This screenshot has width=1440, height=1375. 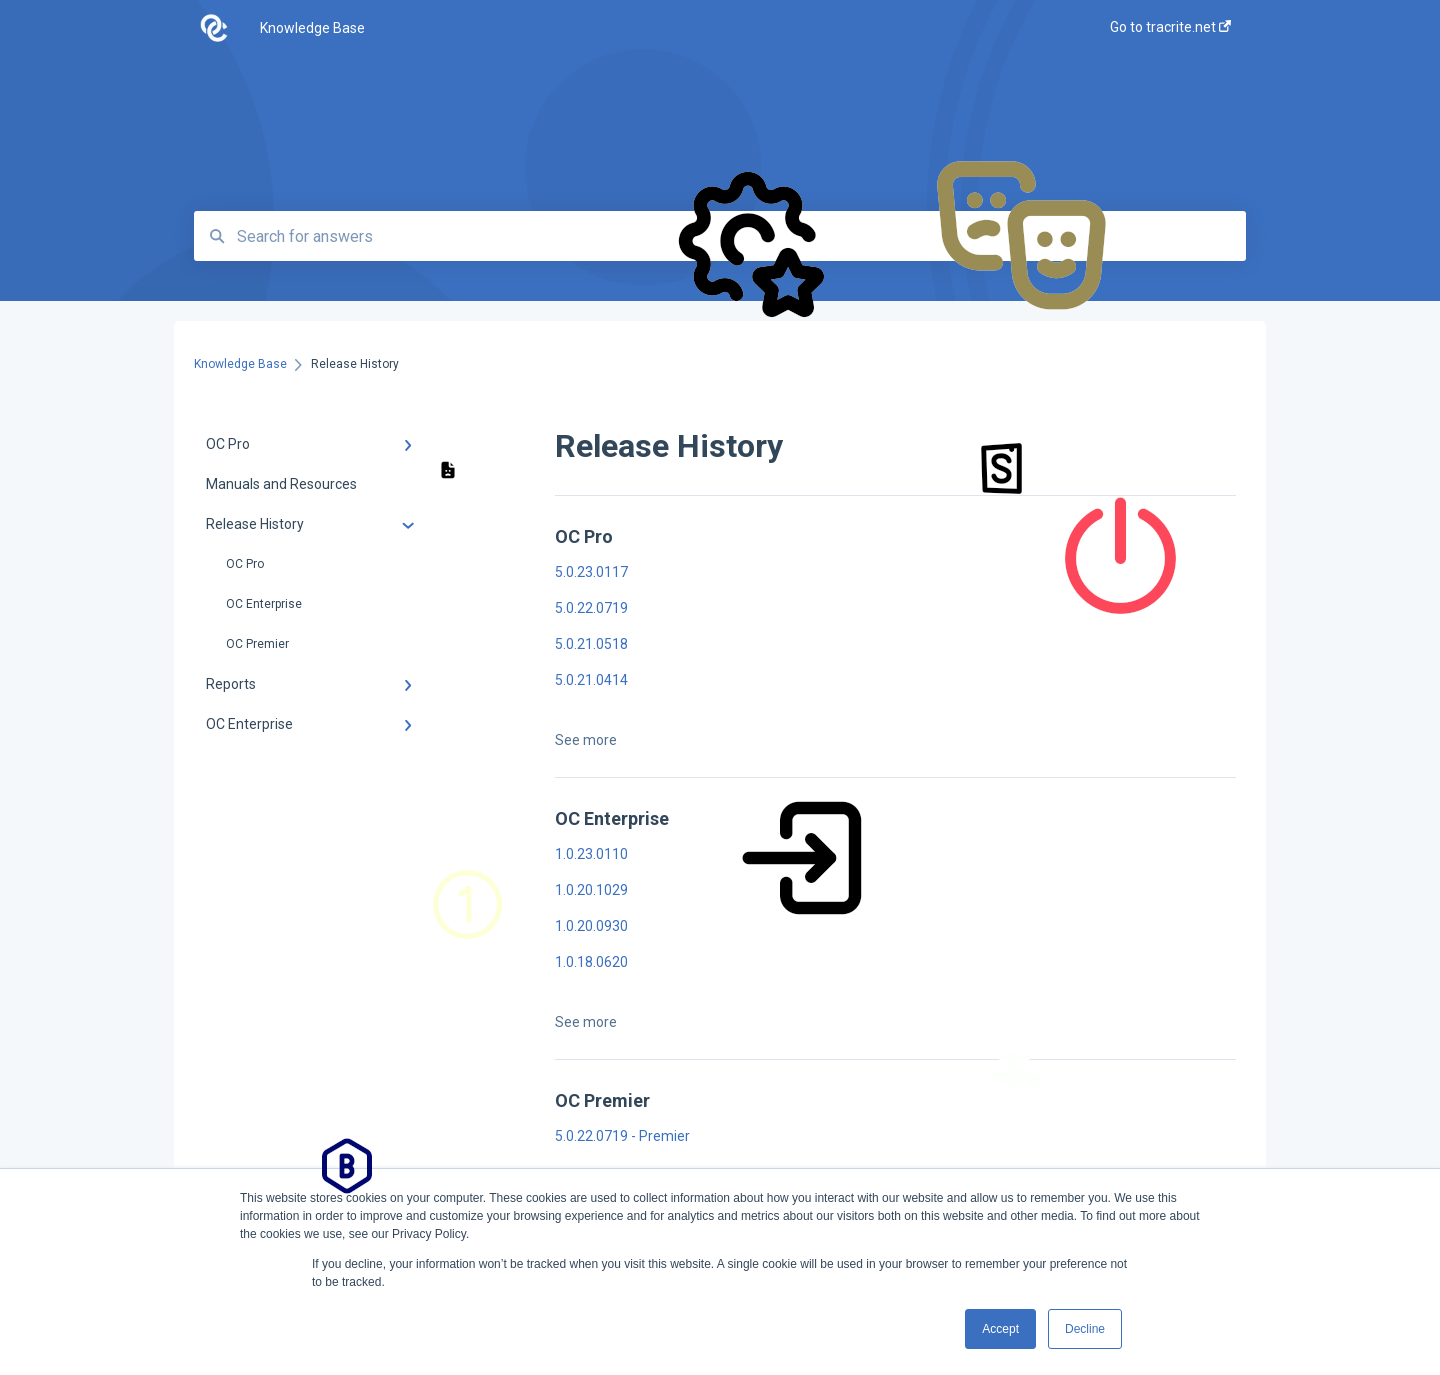 I want to click on turn off or shut down the device, so click(x=1120, y=558).